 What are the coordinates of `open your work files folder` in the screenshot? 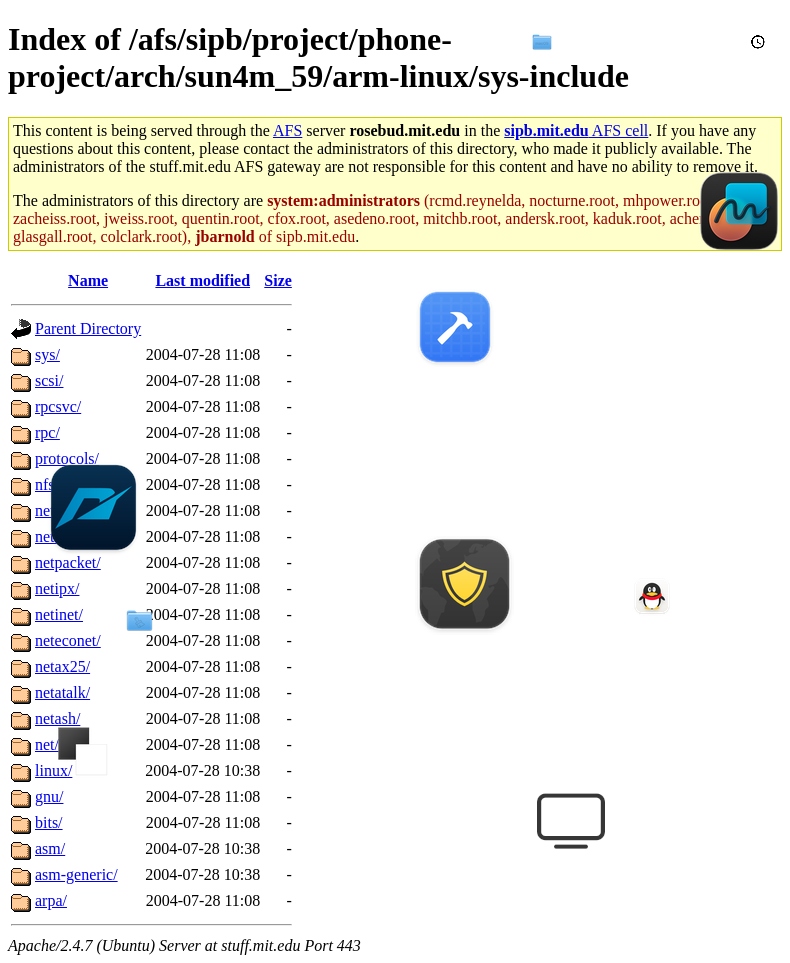 It's located at (139, 620).